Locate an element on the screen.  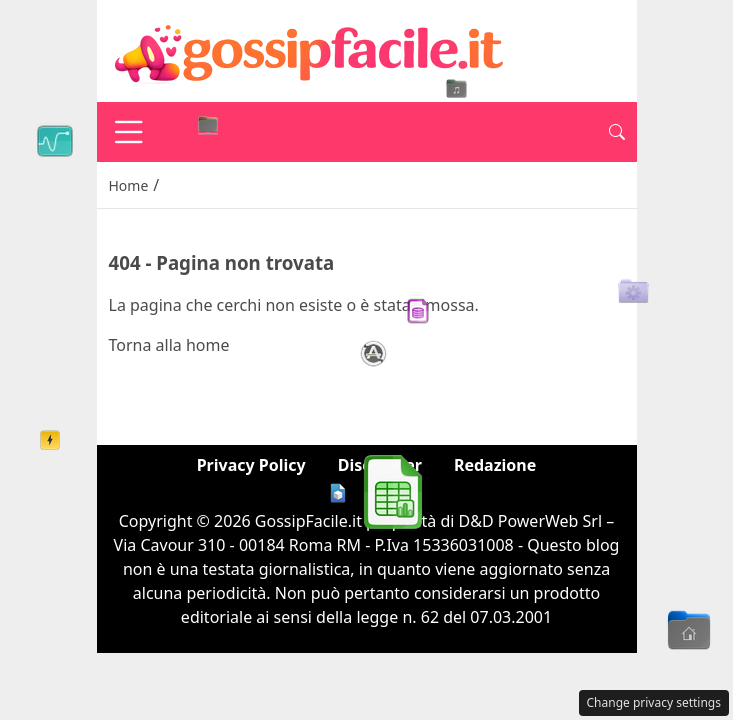
open your music folder is located at coordinates (456, 88).